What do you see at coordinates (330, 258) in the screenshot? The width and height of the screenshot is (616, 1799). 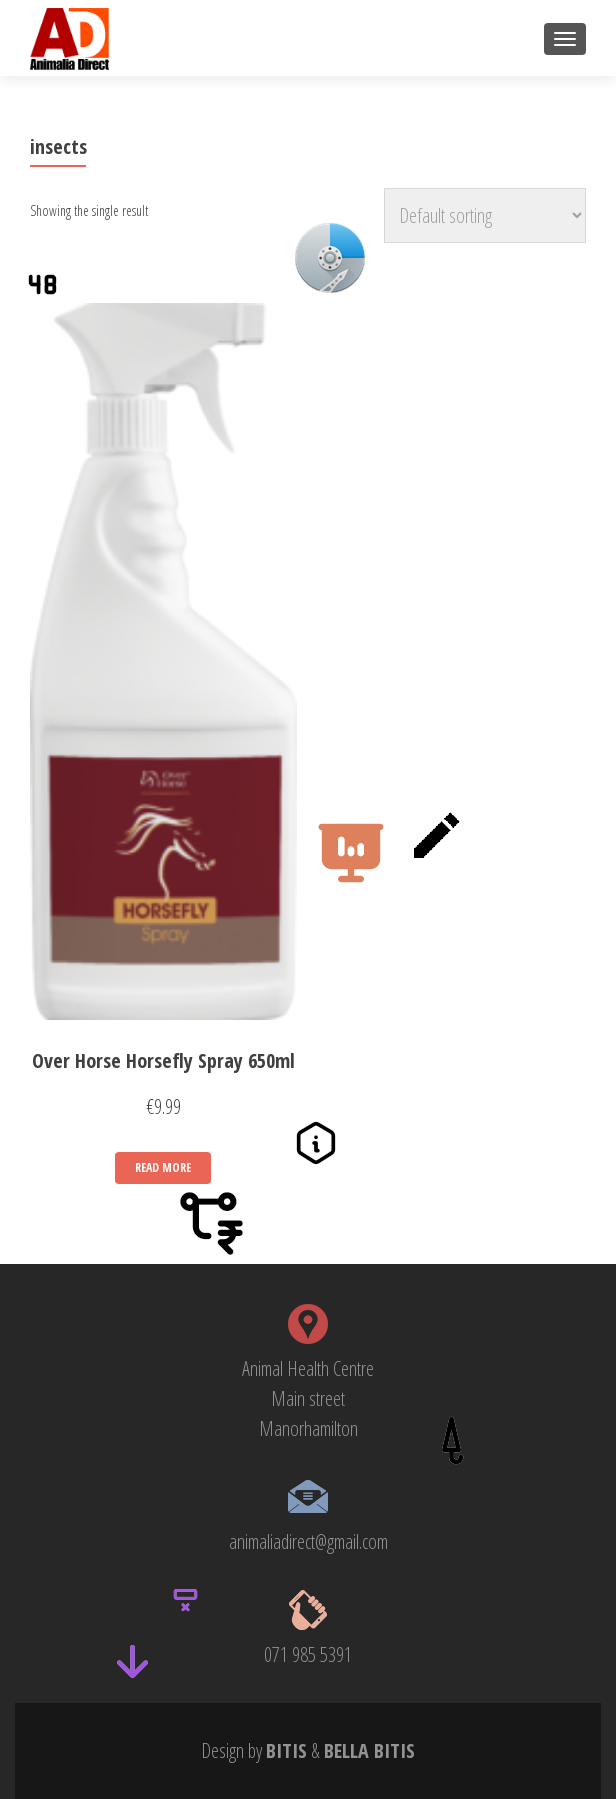 I see `access disk partition settings` at bounding box center [330, 258].